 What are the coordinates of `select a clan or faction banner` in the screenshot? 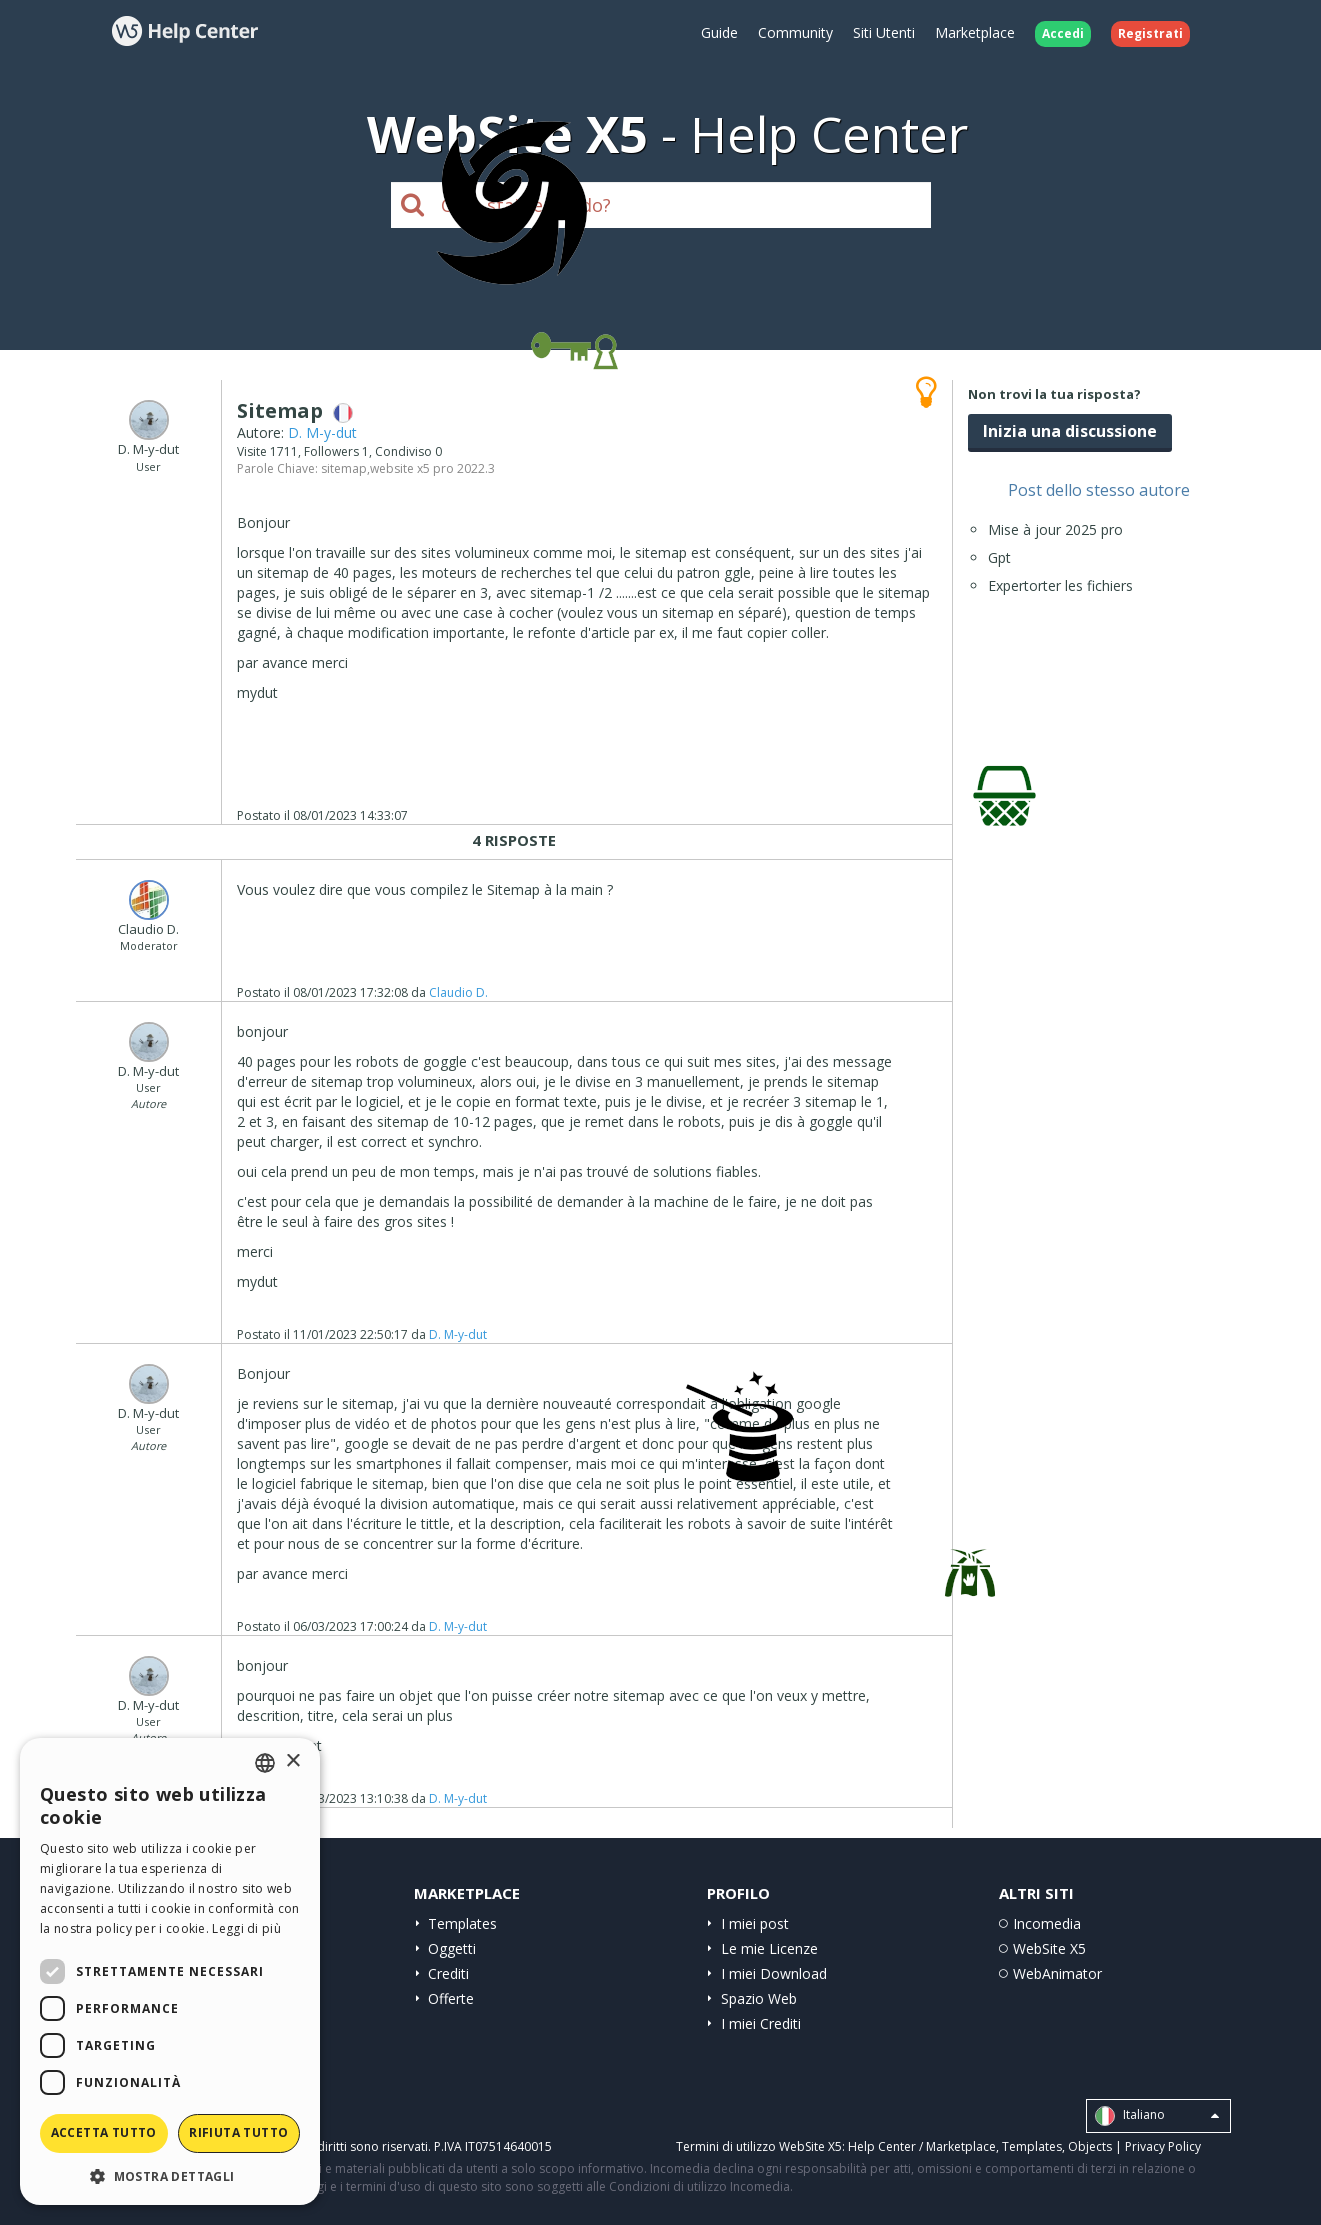 It's located at (970, 1573).